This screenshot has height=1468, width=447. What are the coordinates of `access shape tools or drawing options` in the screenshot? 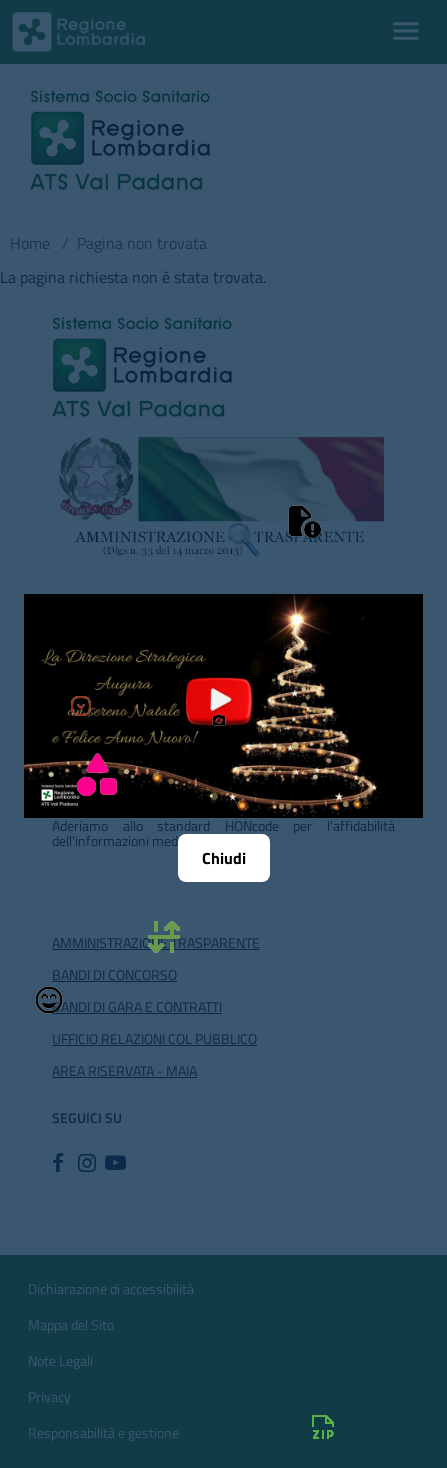 It's located at (97, 775).